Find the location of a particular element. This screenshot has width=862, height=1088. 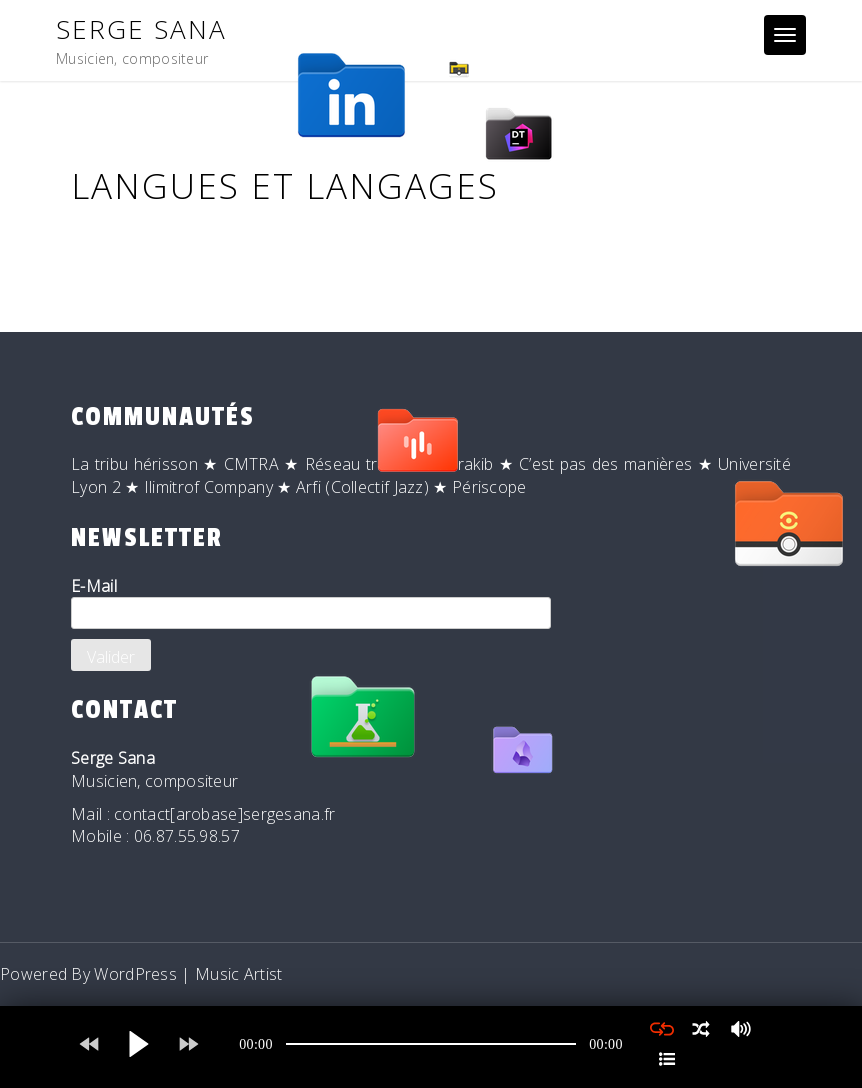

open obsidian vault folder is located at coordinates (522, 751).